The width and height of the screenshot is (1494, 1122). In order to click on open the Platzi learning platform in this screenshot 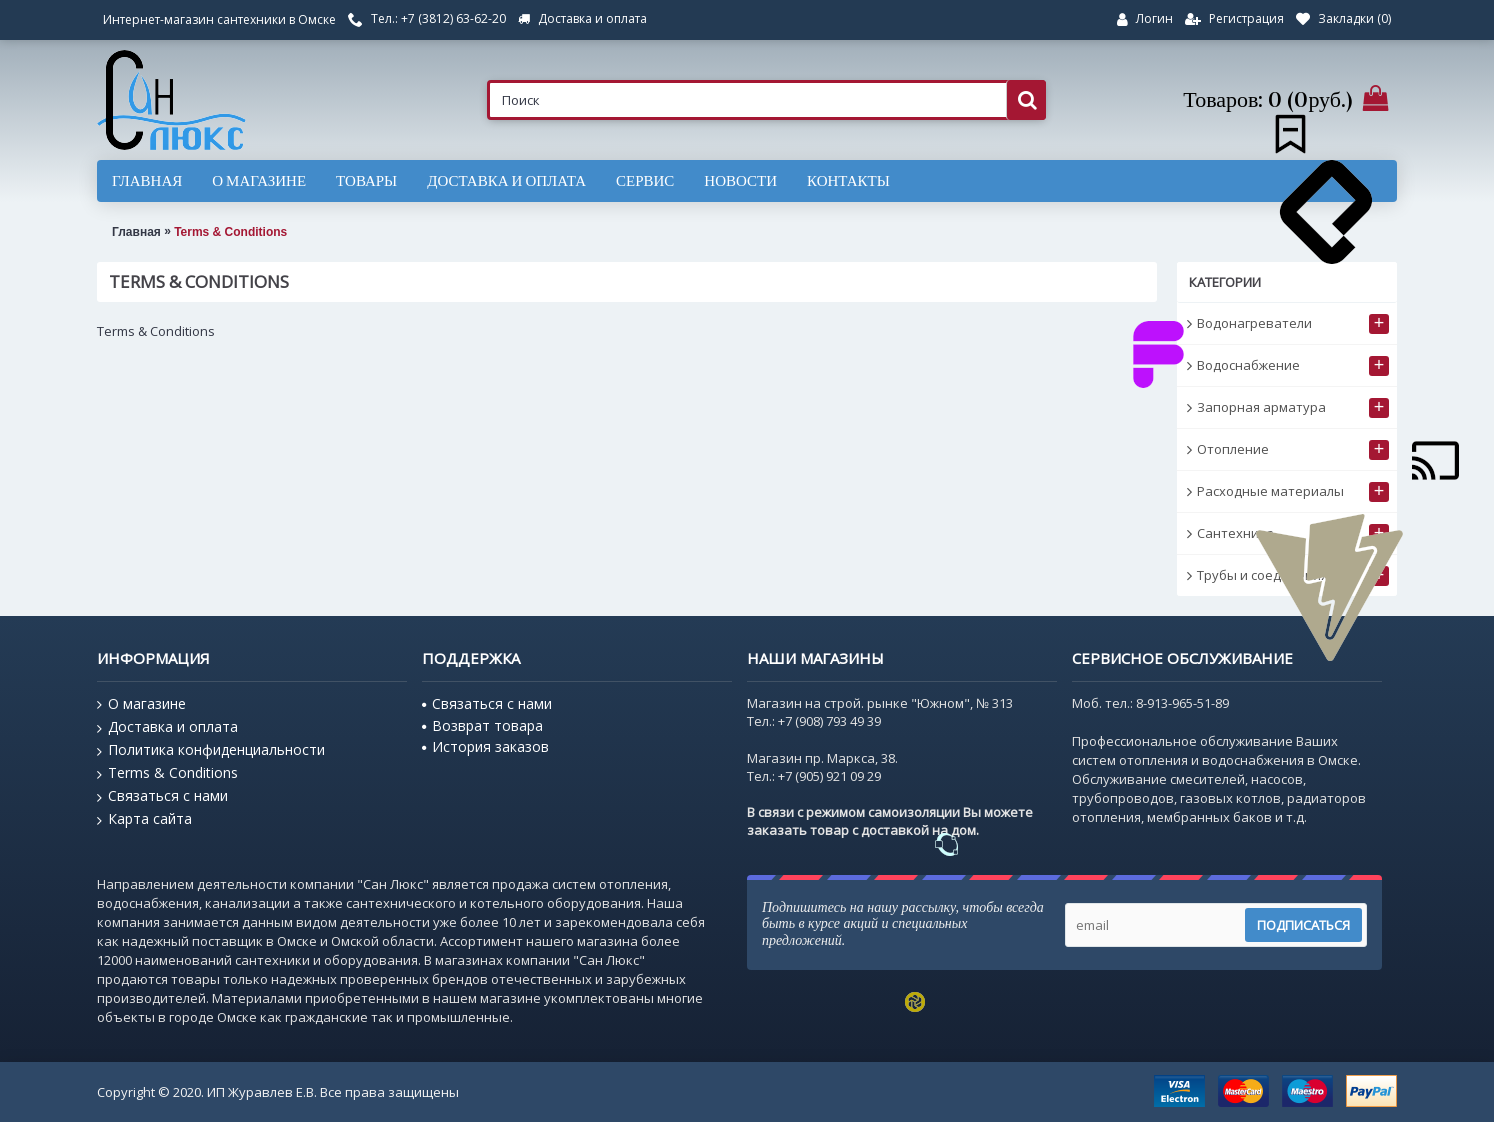, I will do `click(1326, 212)`.